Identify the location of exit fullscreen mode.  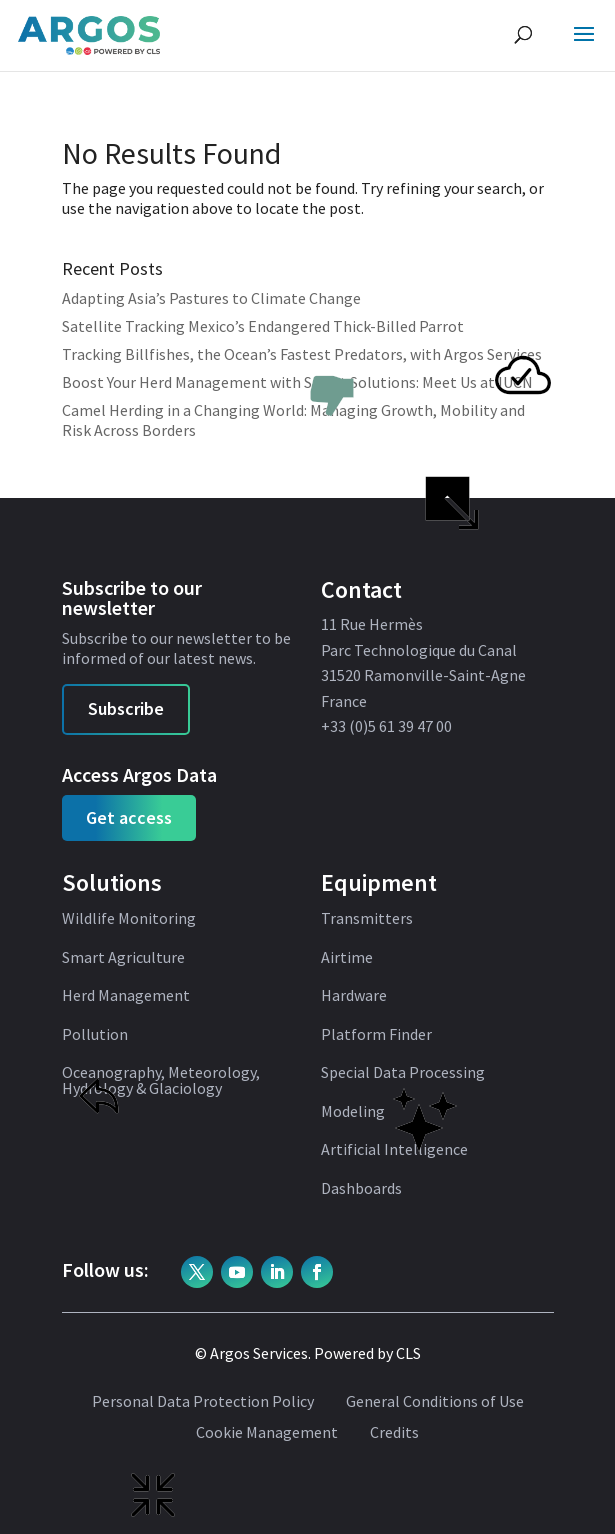
(153, 1495).